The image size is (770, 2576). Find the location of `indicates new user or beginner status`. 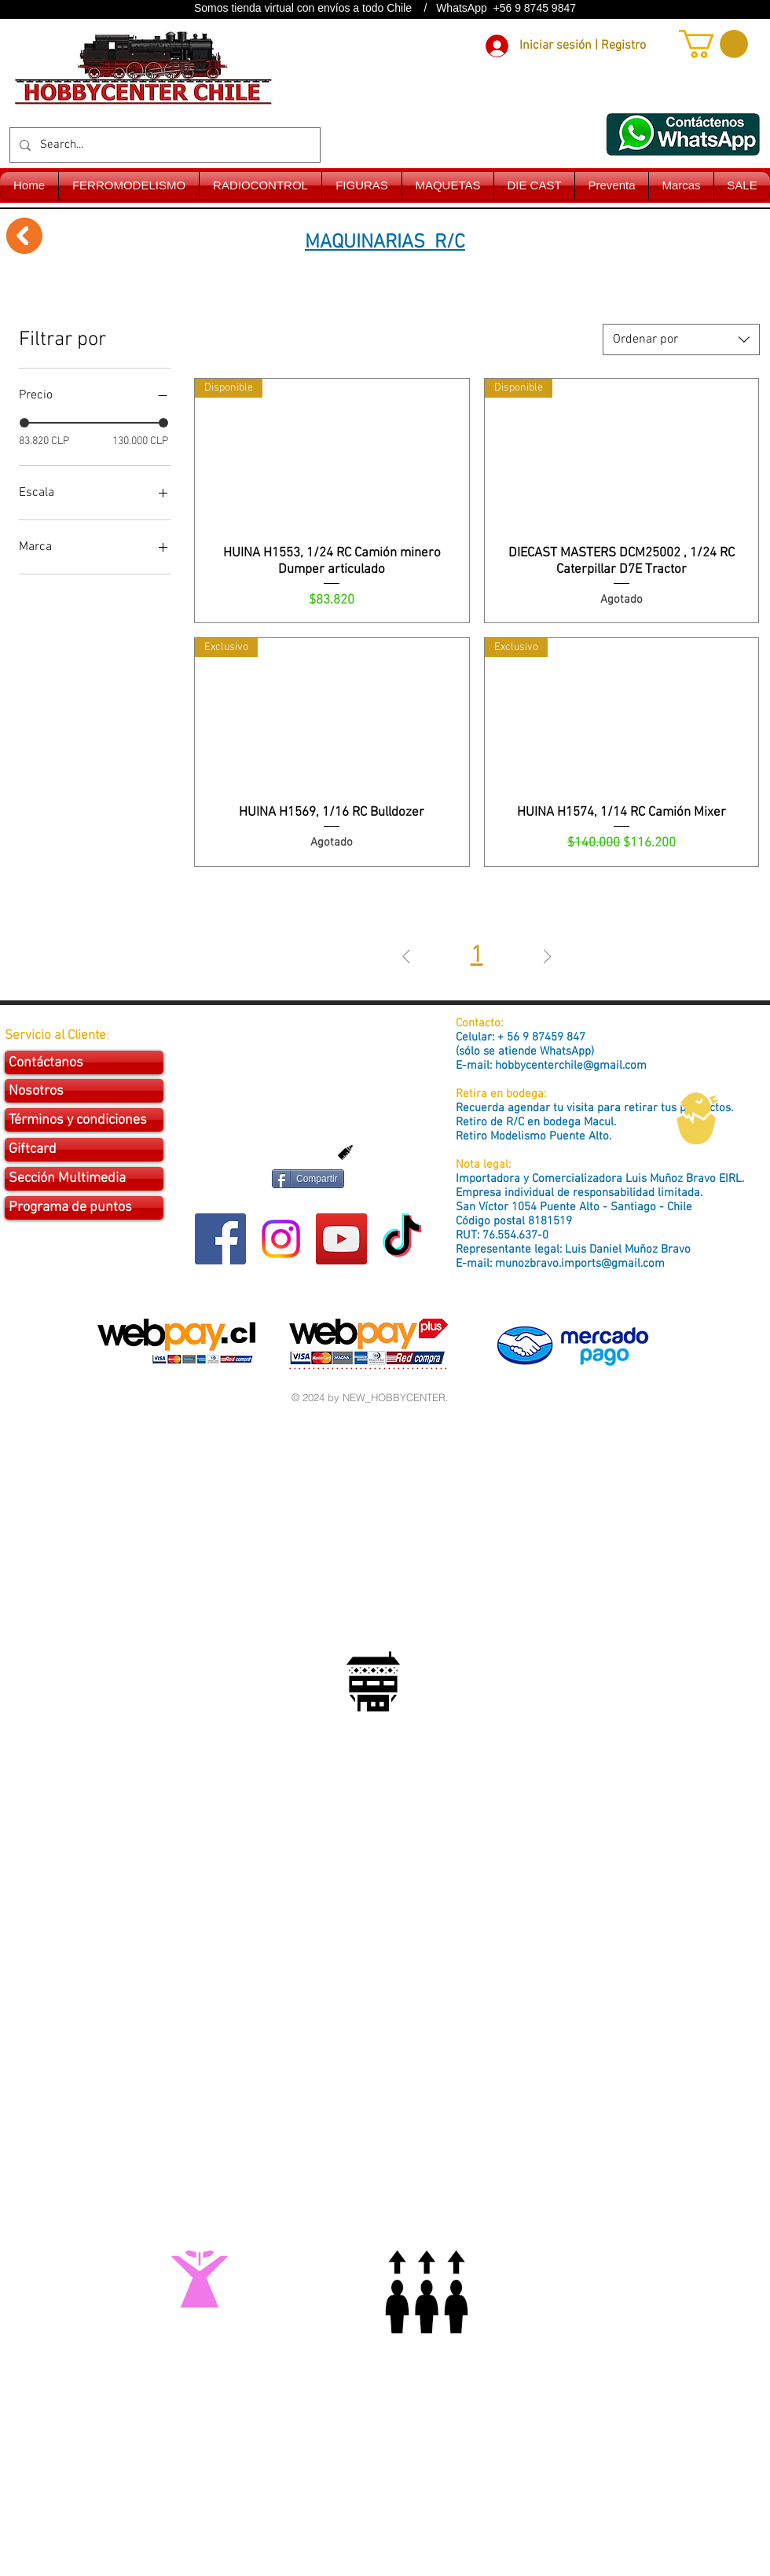

indicates new user or beginner status is located at coordinates (696, 1117).